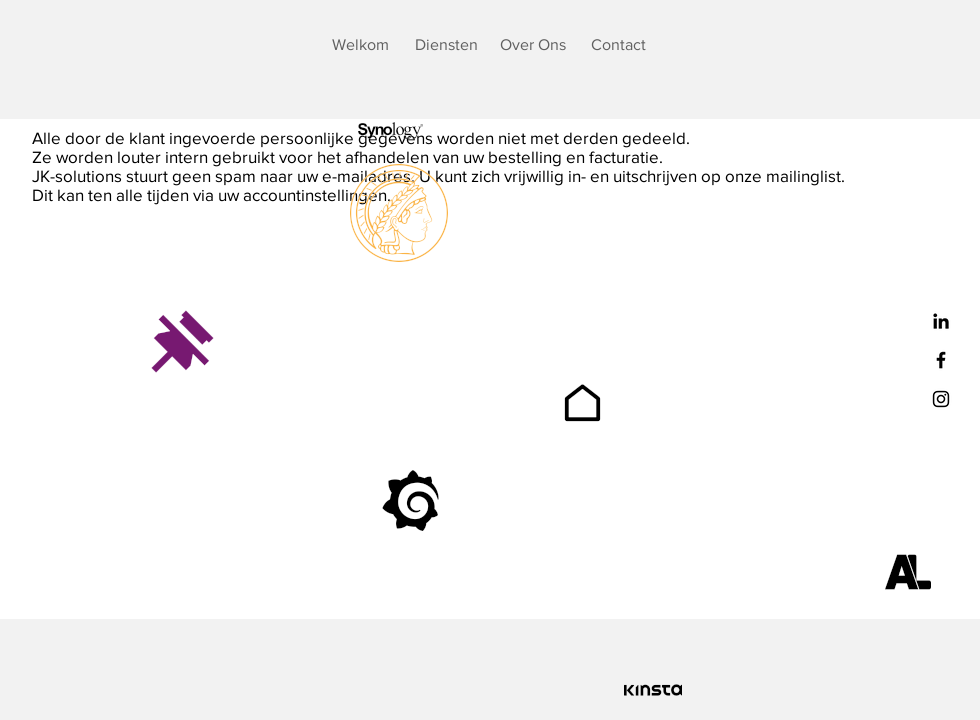 The width and height of the screenshot is (980, 720). Describe the element at coordinates (390, 130) in the screenshot. I see `Synology brand logo` at that location.